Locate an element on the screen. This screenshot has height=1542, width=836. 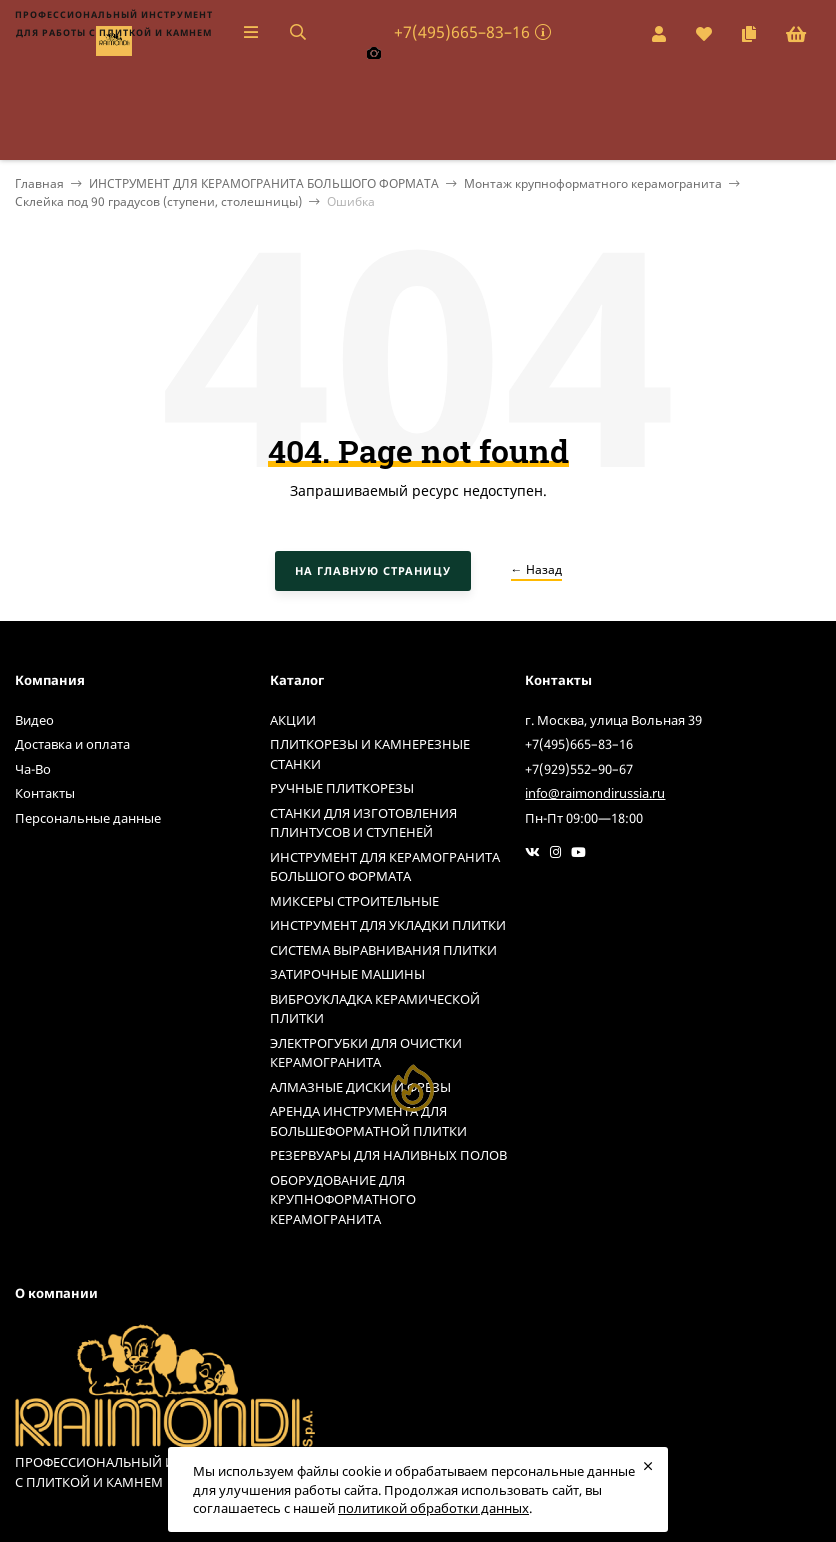
indicates trending or popular content is located at coordinates (412, 1088).